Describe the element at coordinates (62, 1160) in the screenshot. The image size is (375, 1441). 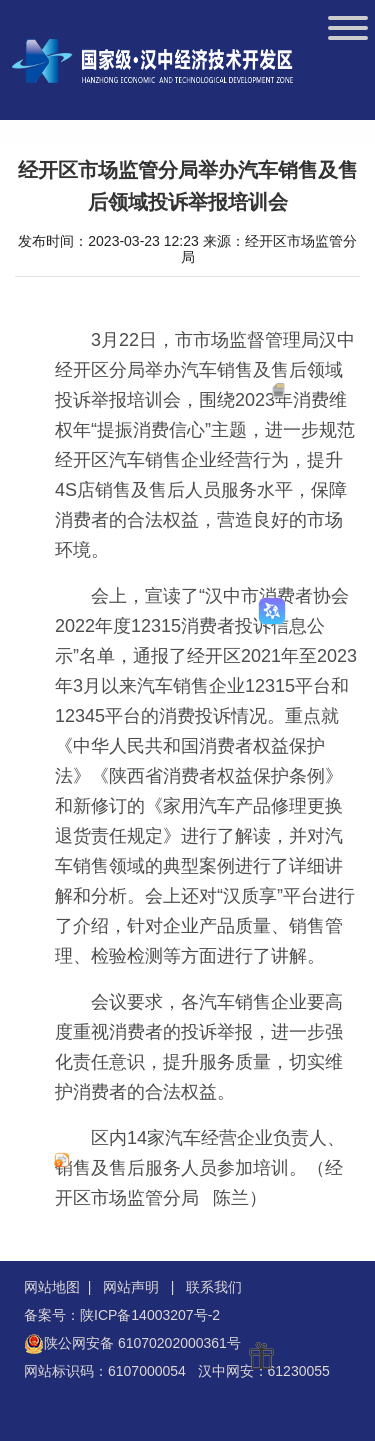
I see `open freeoffice presentations app` at that location.